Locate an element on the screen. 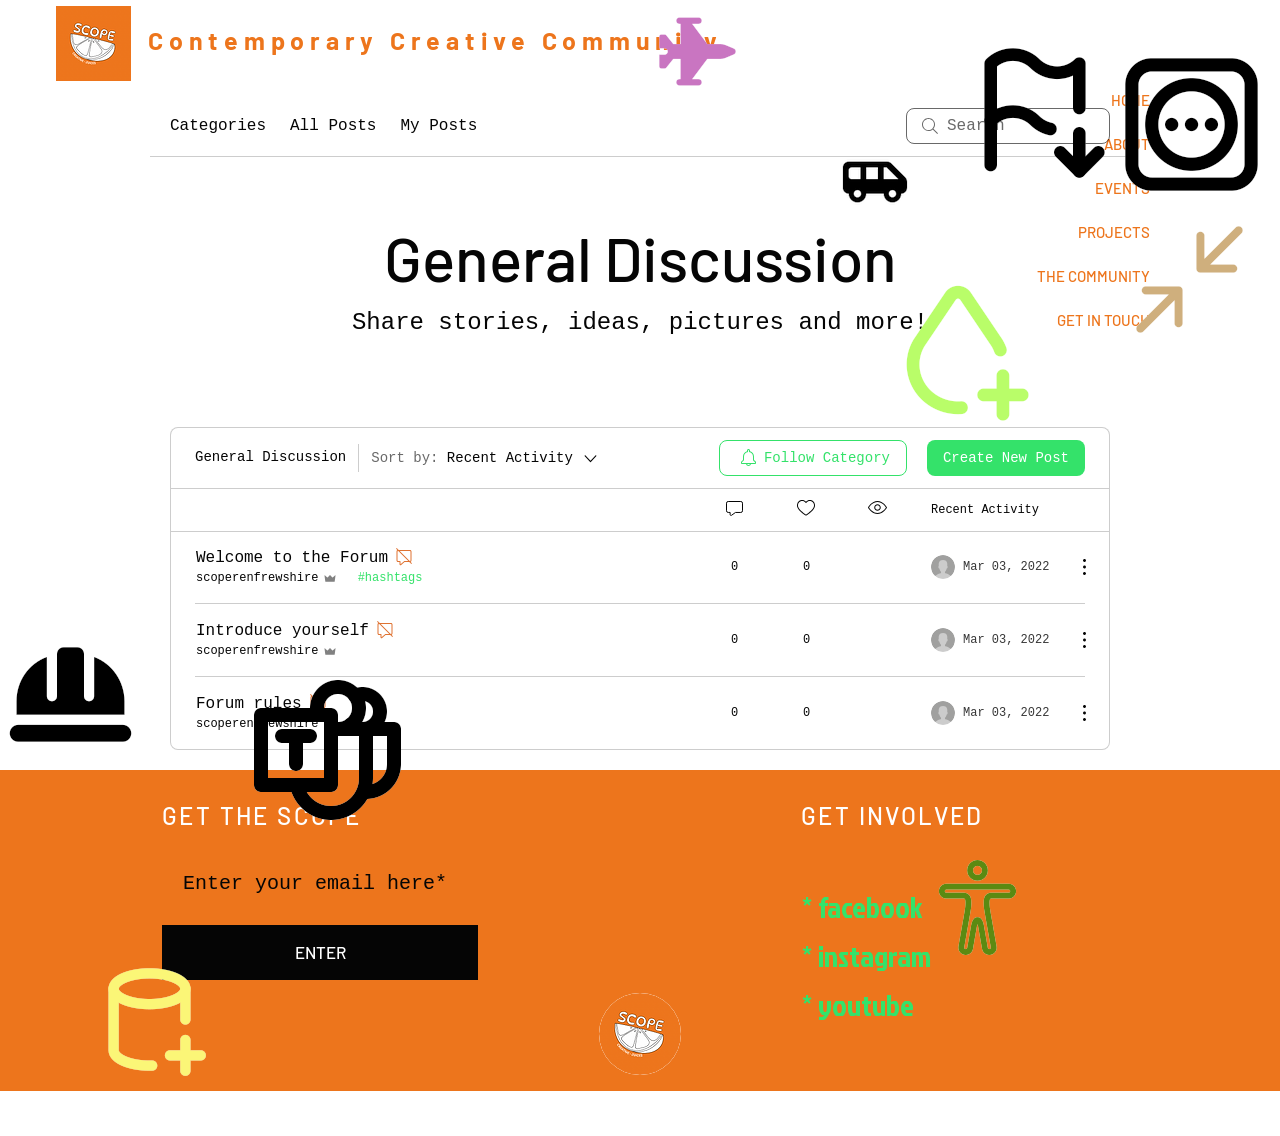 The image size is (1280, 1136). add water or hydration reminder is located at coordinates (958, 350).